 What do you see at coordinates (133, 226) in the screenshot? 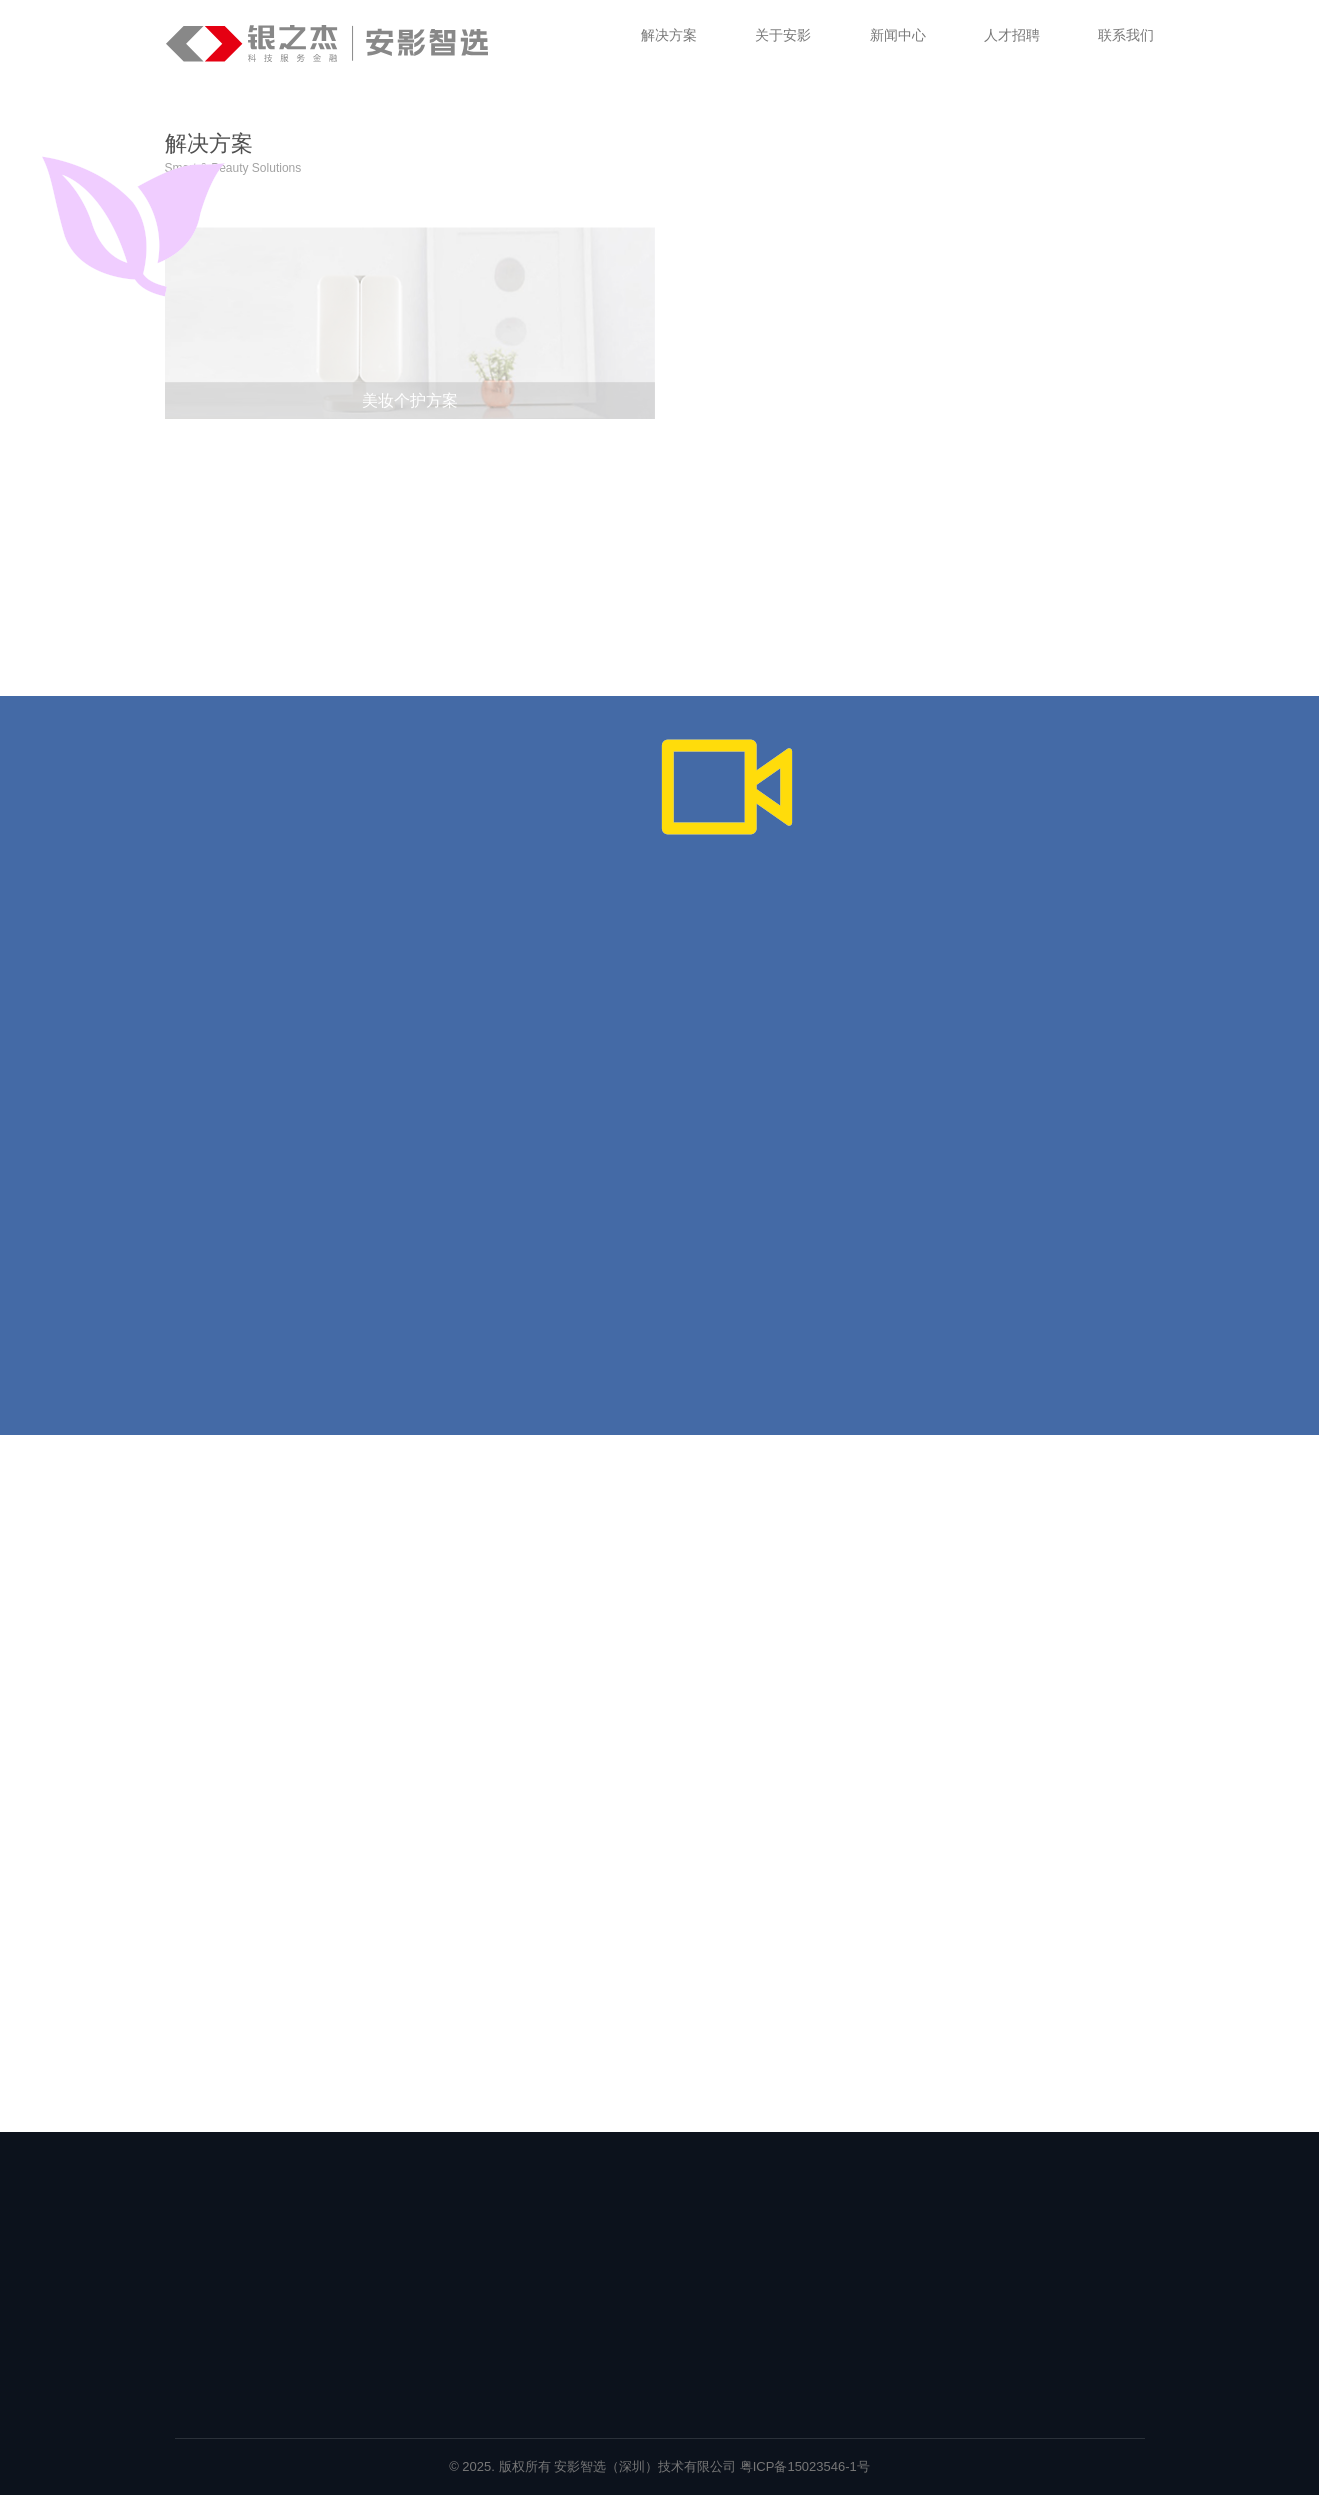
I see `codefresh logo - a CI/CD platform for kubernetes deployments` at bounding box center [133, 226].